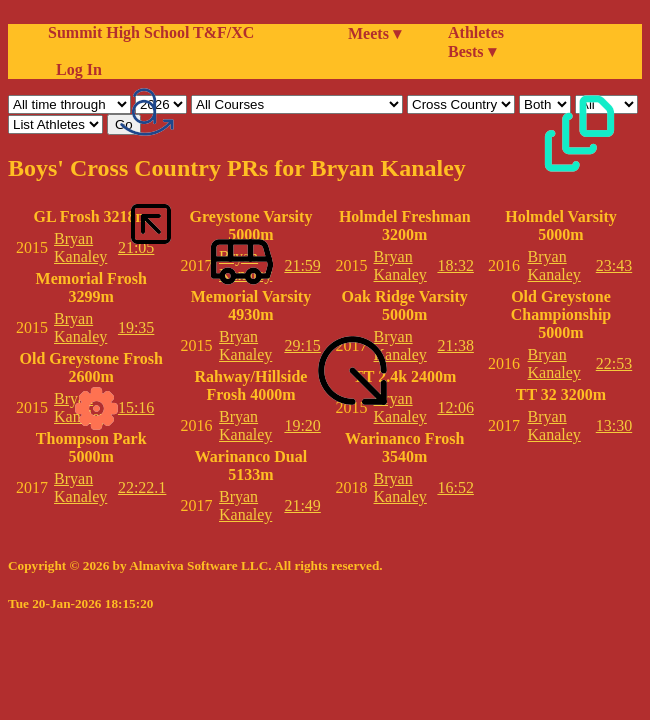 Image resolution: width=650 pixels, height=720 pixels. I want to click on expand content to bottom-right, so click(352, 370).